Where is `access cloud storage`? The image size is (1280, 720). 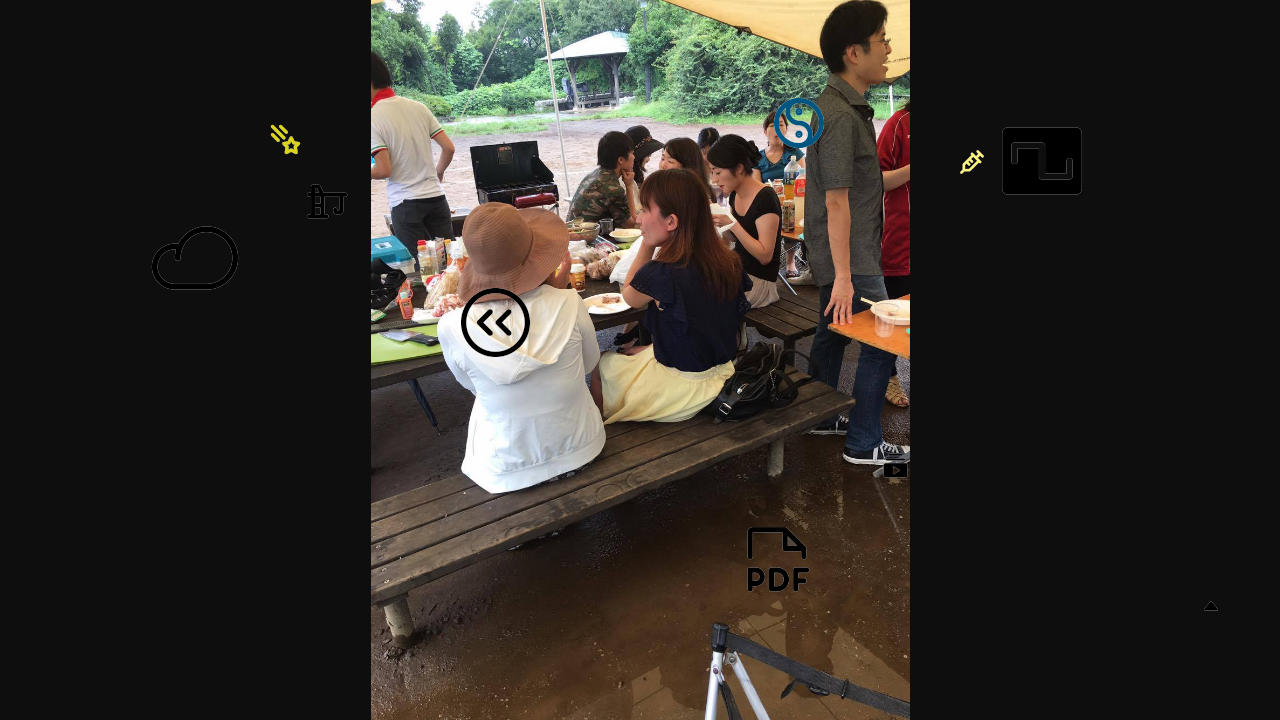 access cloud storage is located at coordinates (195, 258).